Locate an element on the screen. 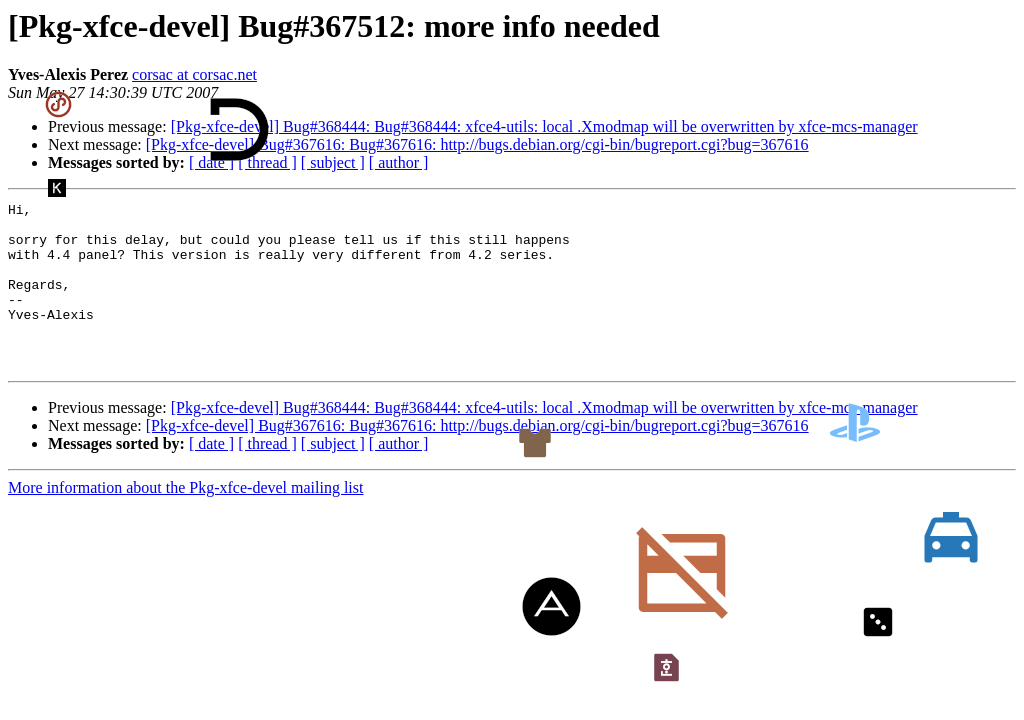  request a taxi or rideshare is located at coordinates (951, 536).